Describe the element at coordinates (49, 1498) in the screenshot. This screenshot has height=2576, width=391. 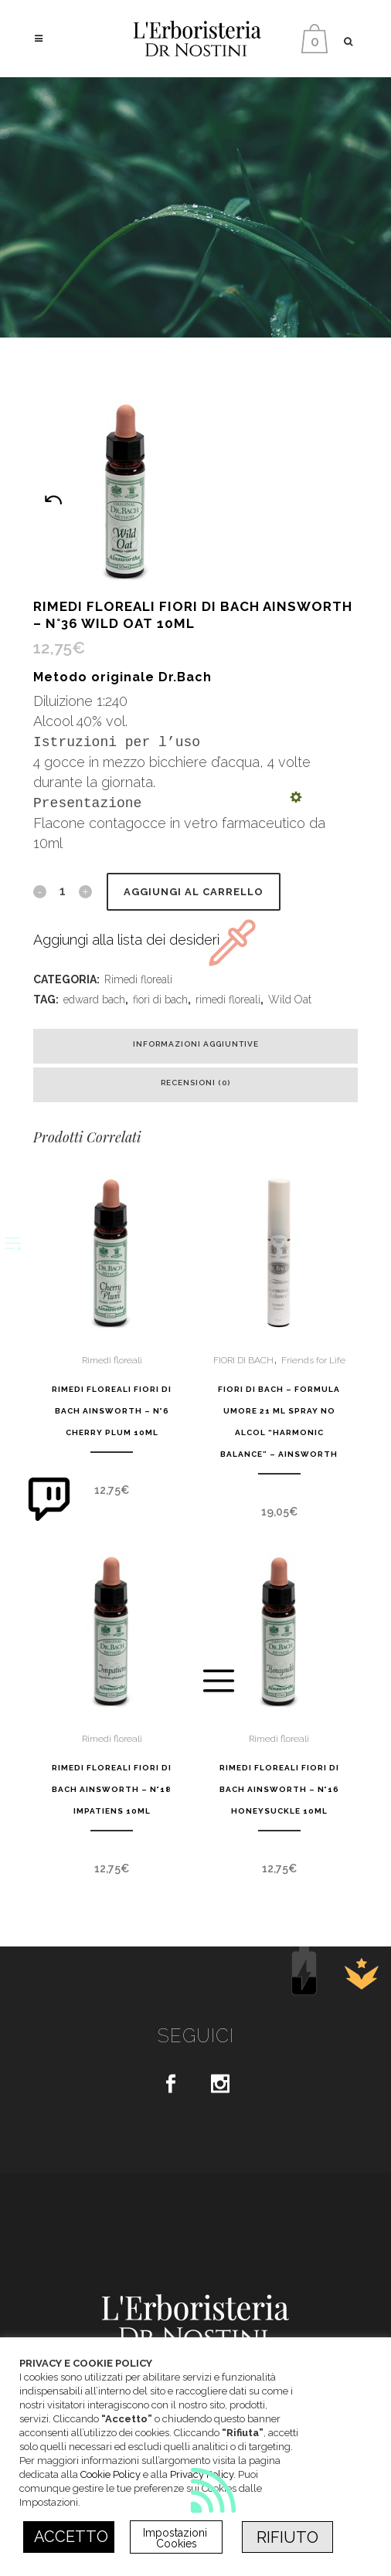
I see `open twitch app or website` at that location.